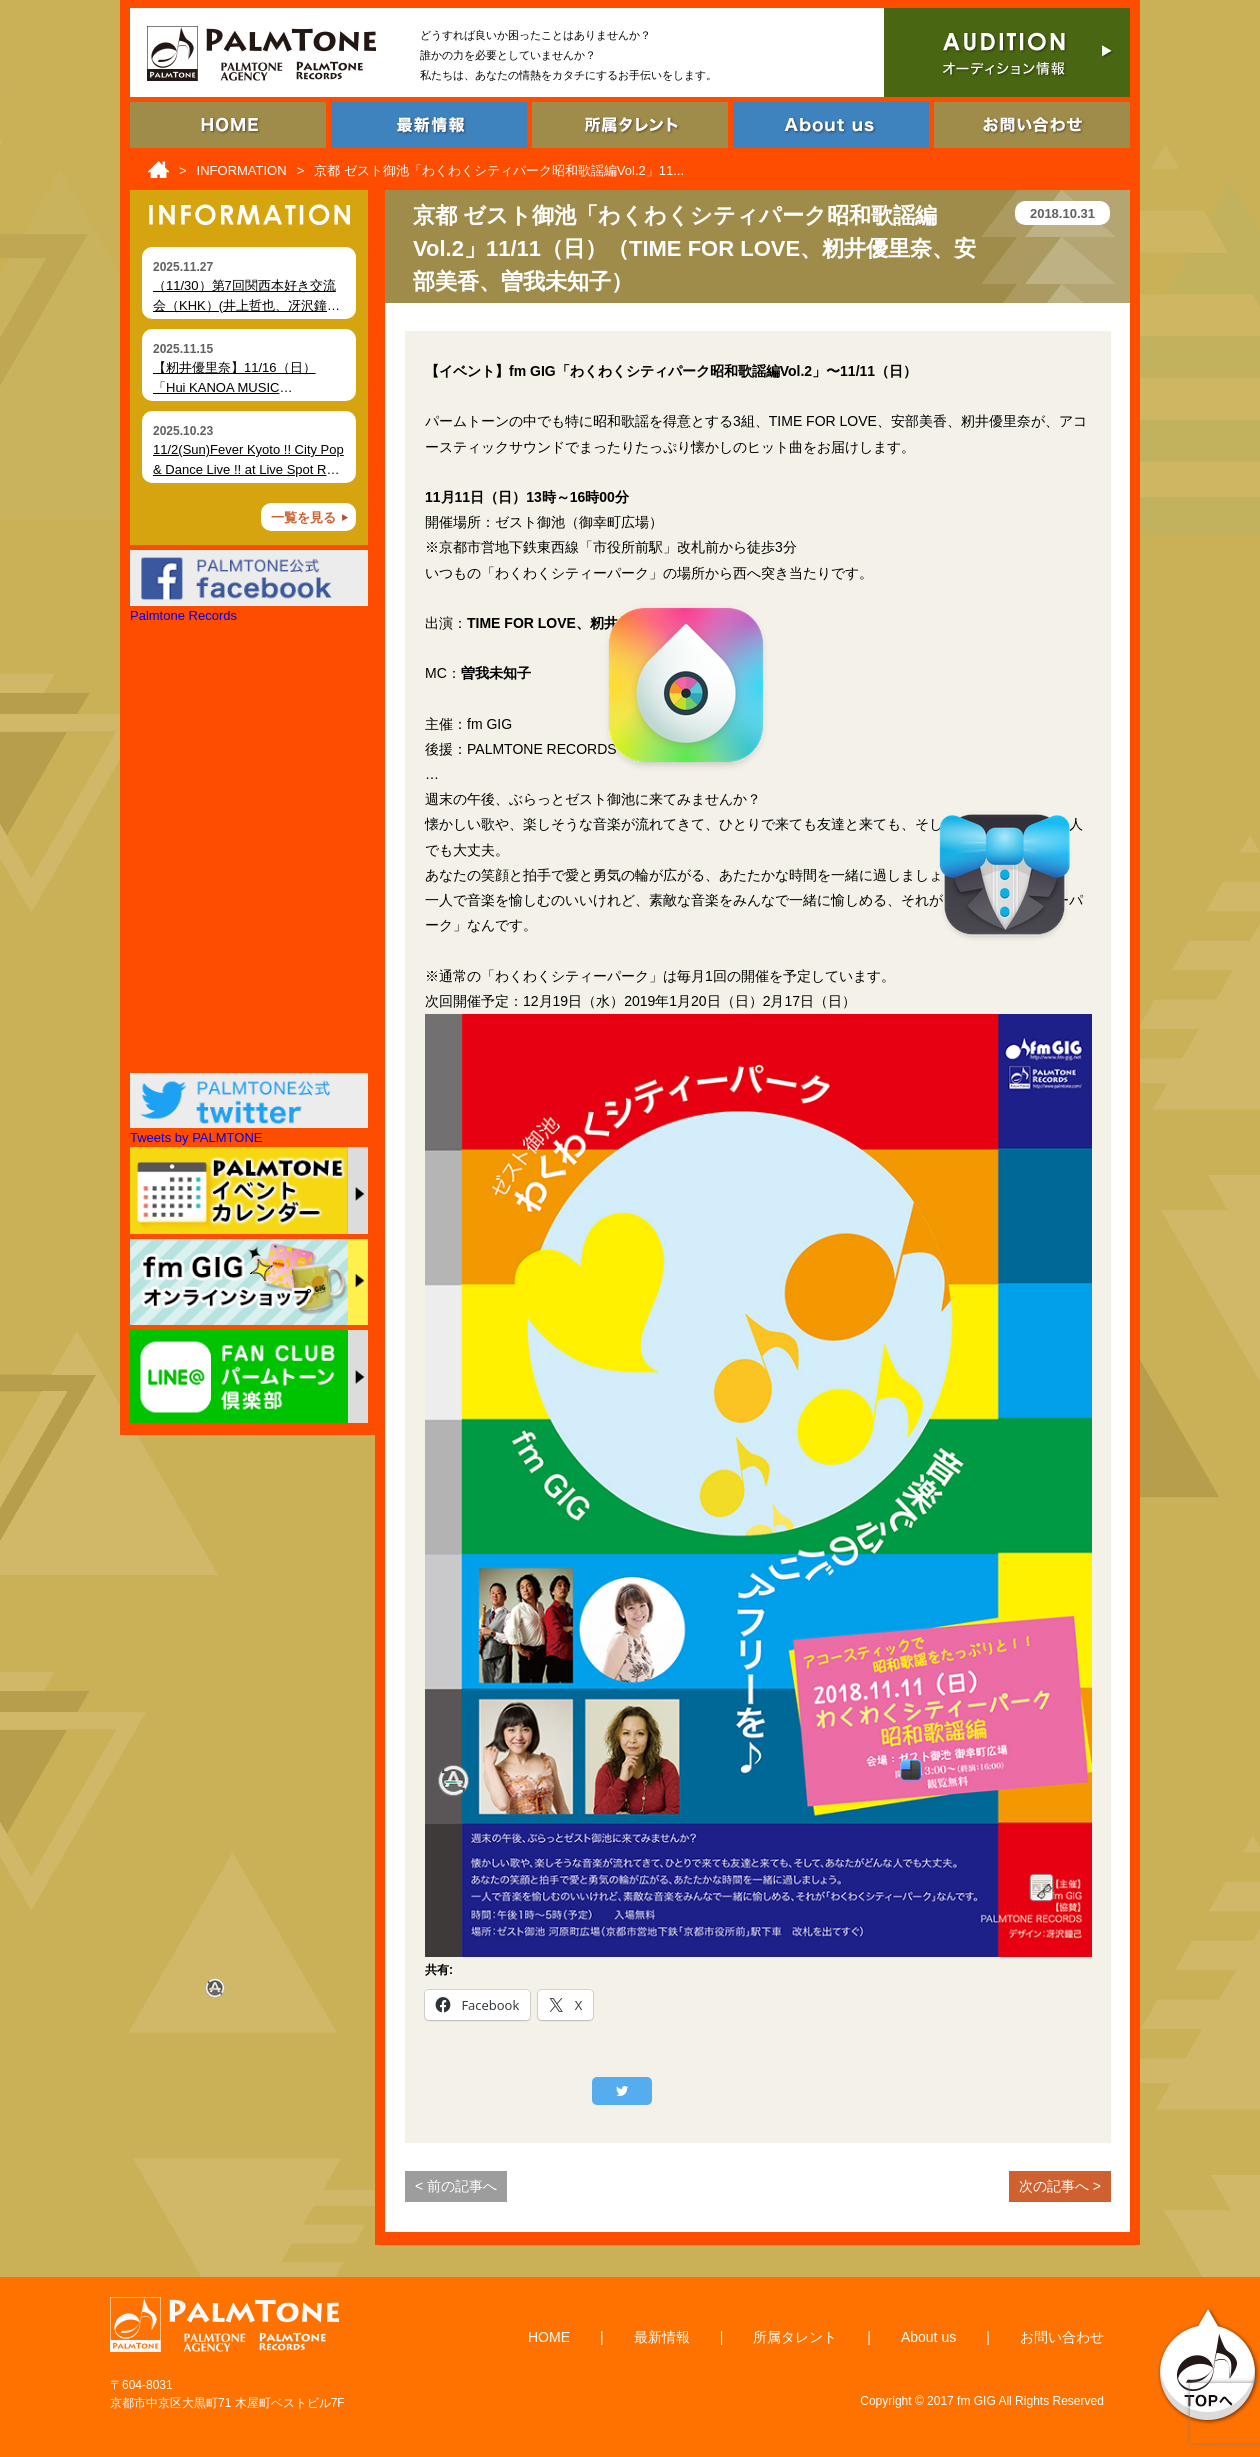 This screenshot has width=1260, height=2457. What do you see at coordinates (453, 1780) in the screenshot?
I see `open the software updater application` at bounding box center [453, 1780].